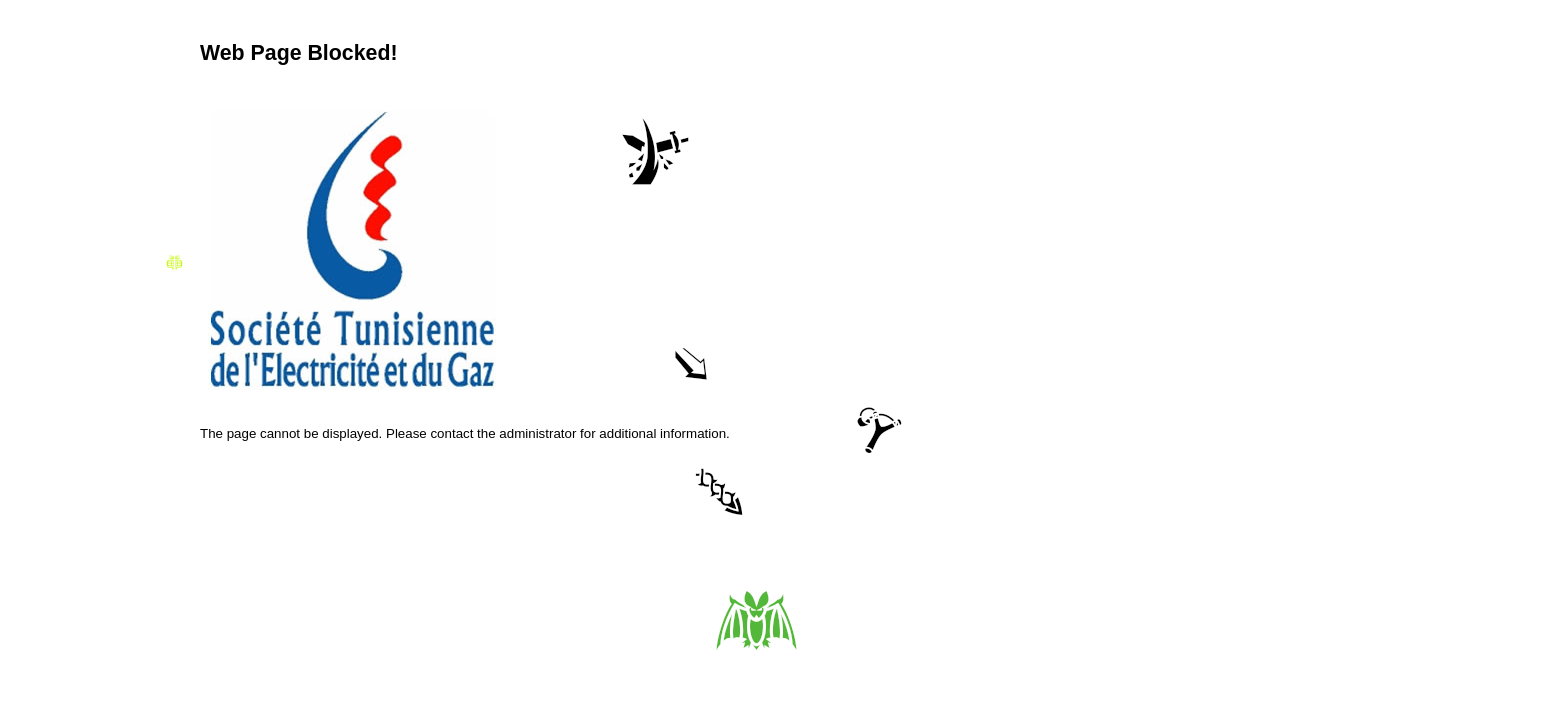 The height and width of the screenshot is (720, 1568). I want to click on select a thorn or vine-based attack ability, so click(719, 492).